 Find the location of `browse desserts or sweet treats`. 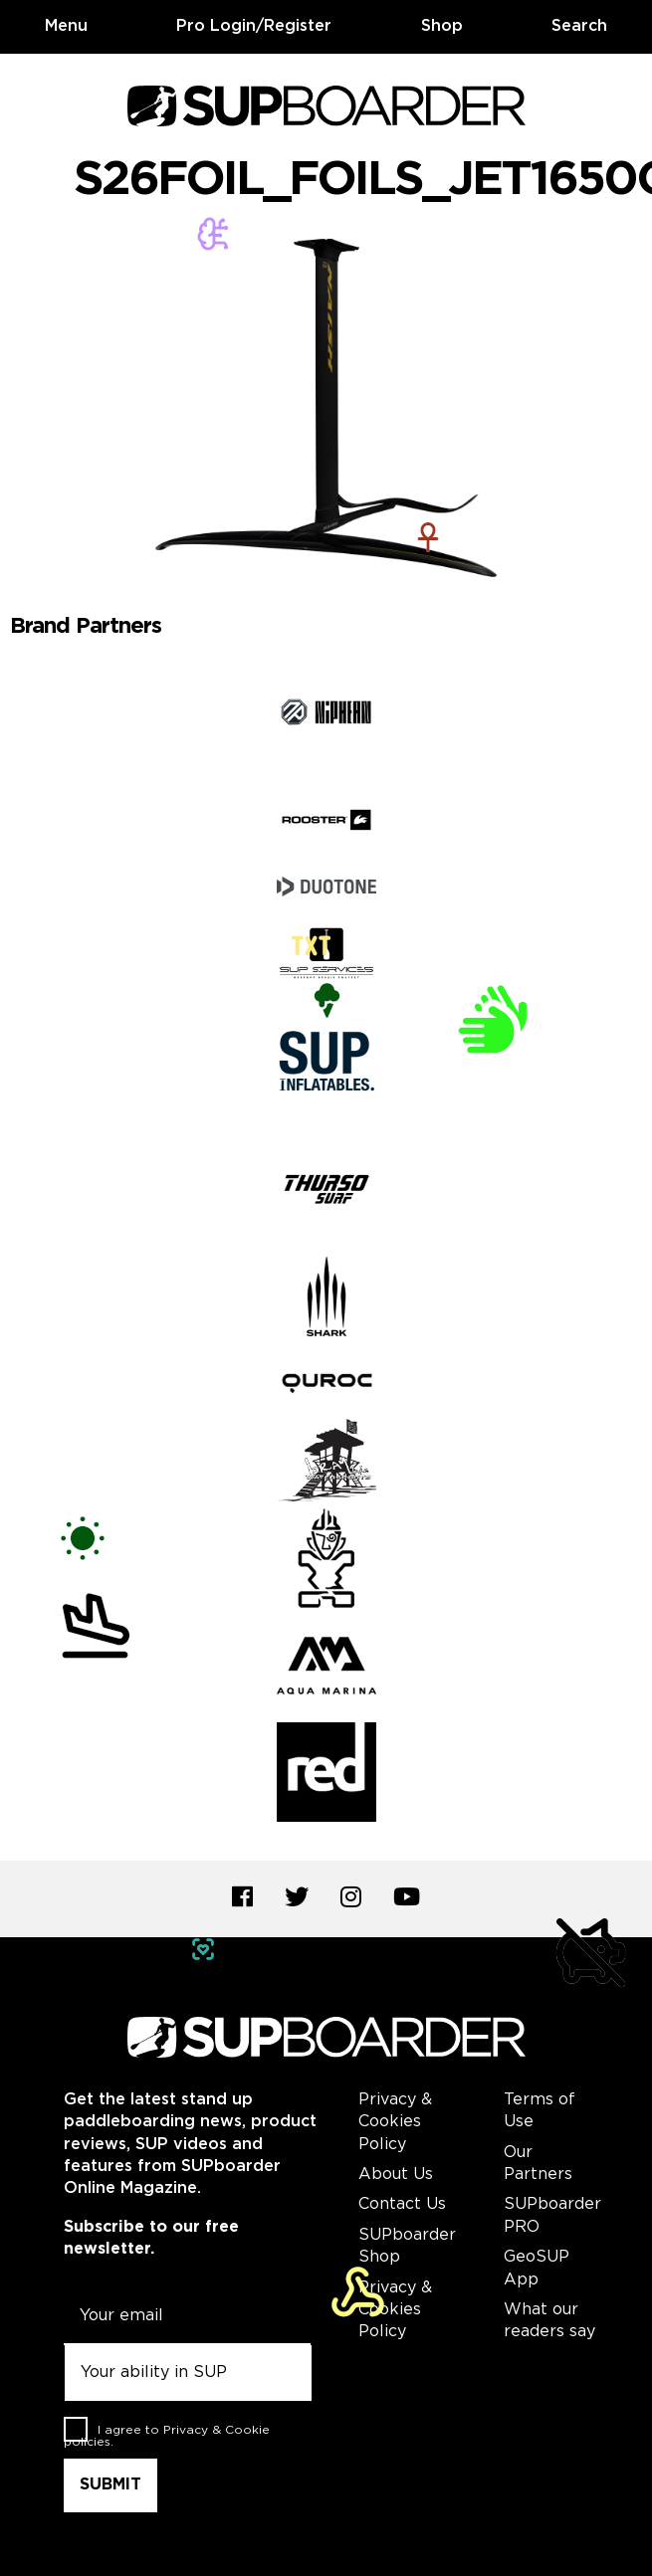

browse desserts or sweet treats is located at coordinates (326, 1000).